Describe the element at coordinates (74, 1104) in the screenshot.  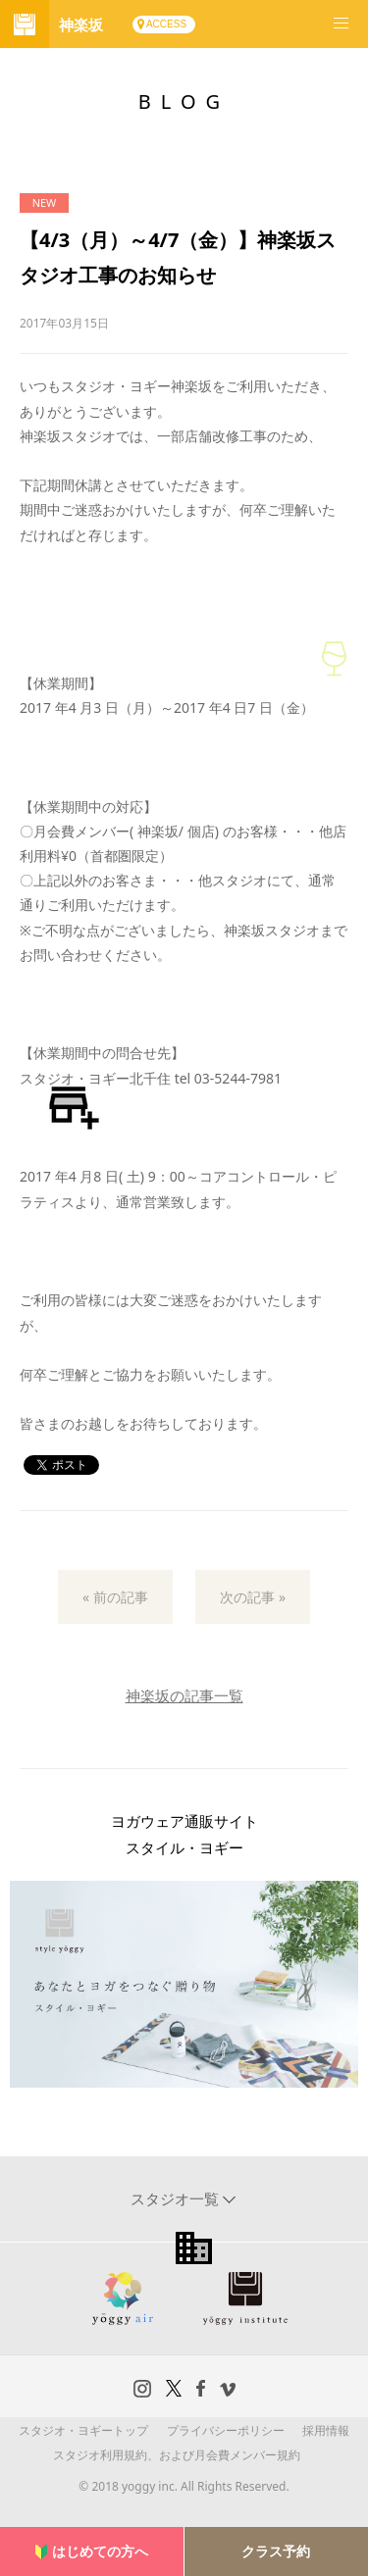
I see `add a new business location` at that location.